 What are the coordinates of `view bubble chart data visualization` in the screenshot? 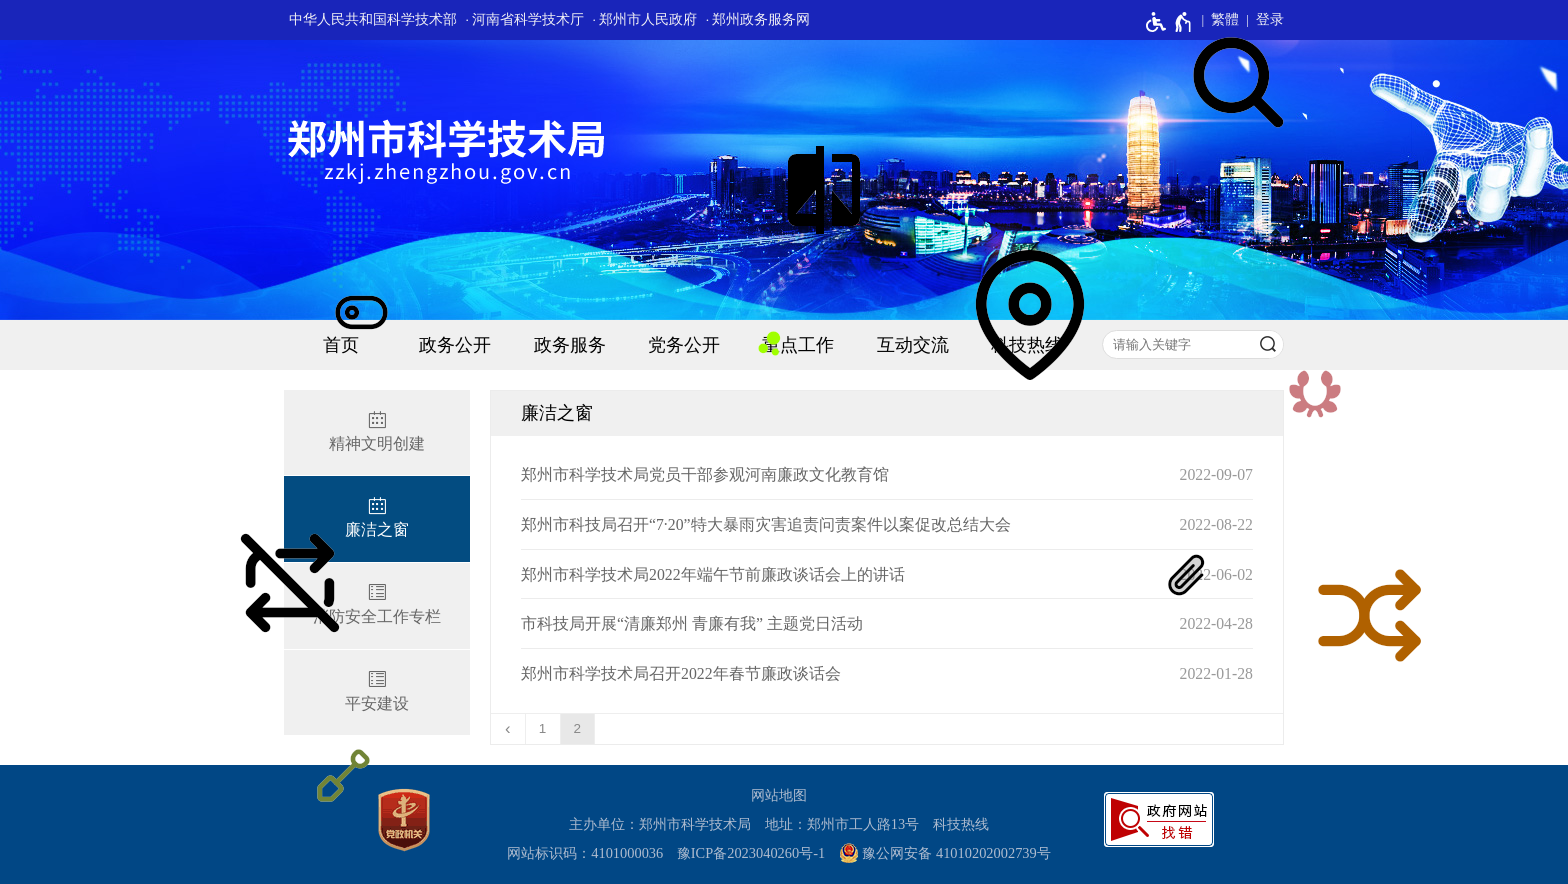 It's located at (770, 343).